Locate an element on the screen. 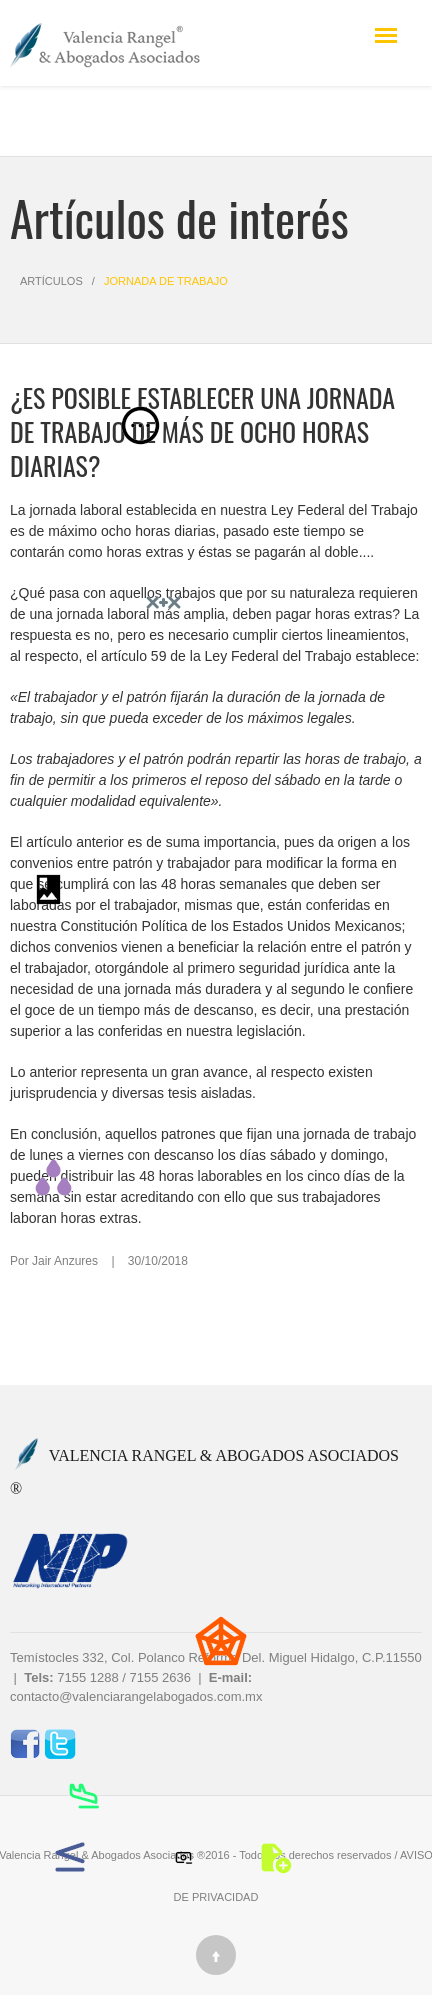 This screenshot has height=1995, width=432. indicates flight arrival status is located at coordinates (83, 1796).